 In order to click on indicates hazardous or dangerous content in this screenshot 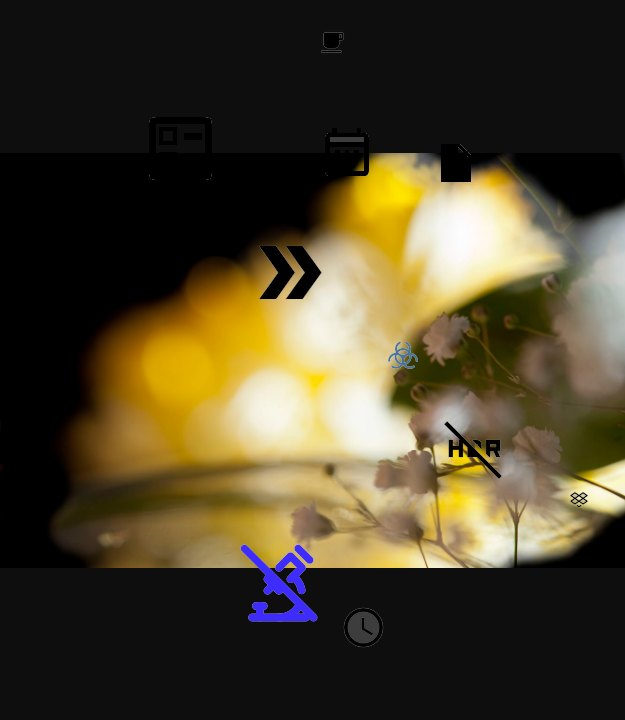, I will do `click(403, 356)`.